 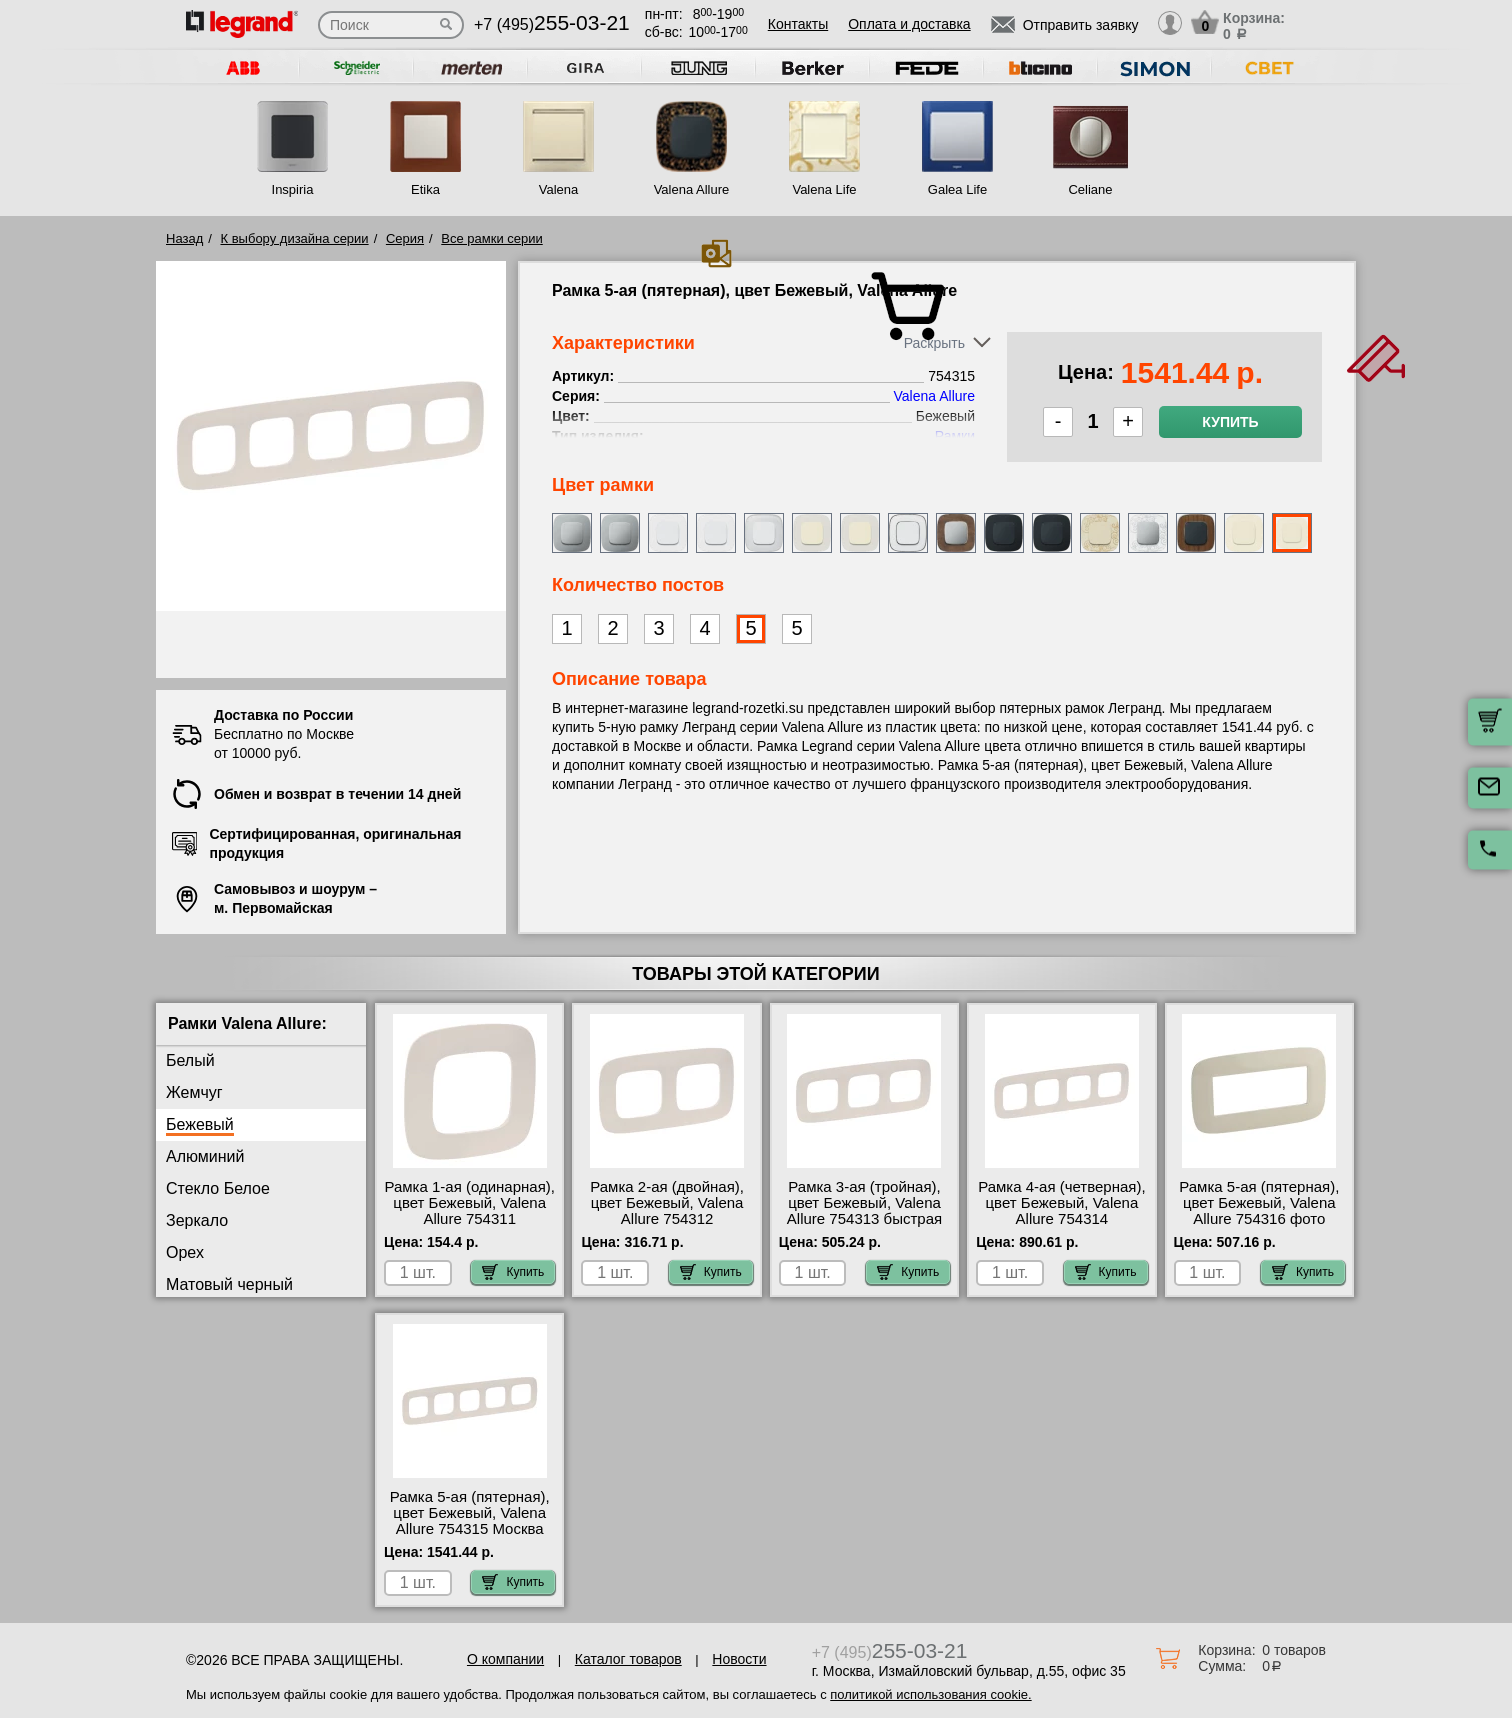 What do you see at coordinates (716, 253) in the screenshot?
I see `open Microsoft Outlook email app` at bounding box center [716, 253].